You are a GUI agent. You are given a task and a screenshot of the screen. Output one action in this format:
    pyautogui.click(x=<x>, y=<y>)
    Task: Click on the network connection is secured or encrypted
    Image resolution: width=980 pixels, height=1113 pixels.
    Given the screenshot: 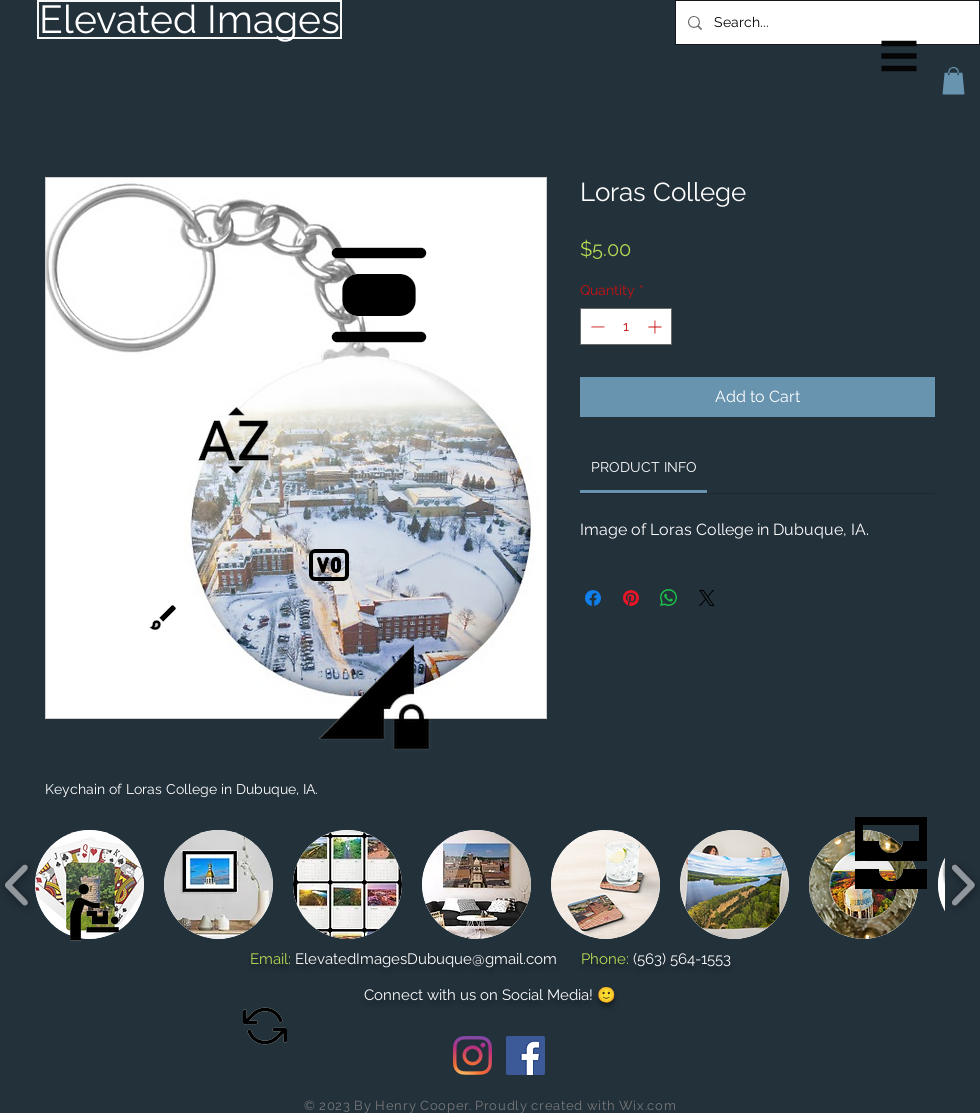 What is the action you would take?
    pyautogui.click(x=374, y=699)
    